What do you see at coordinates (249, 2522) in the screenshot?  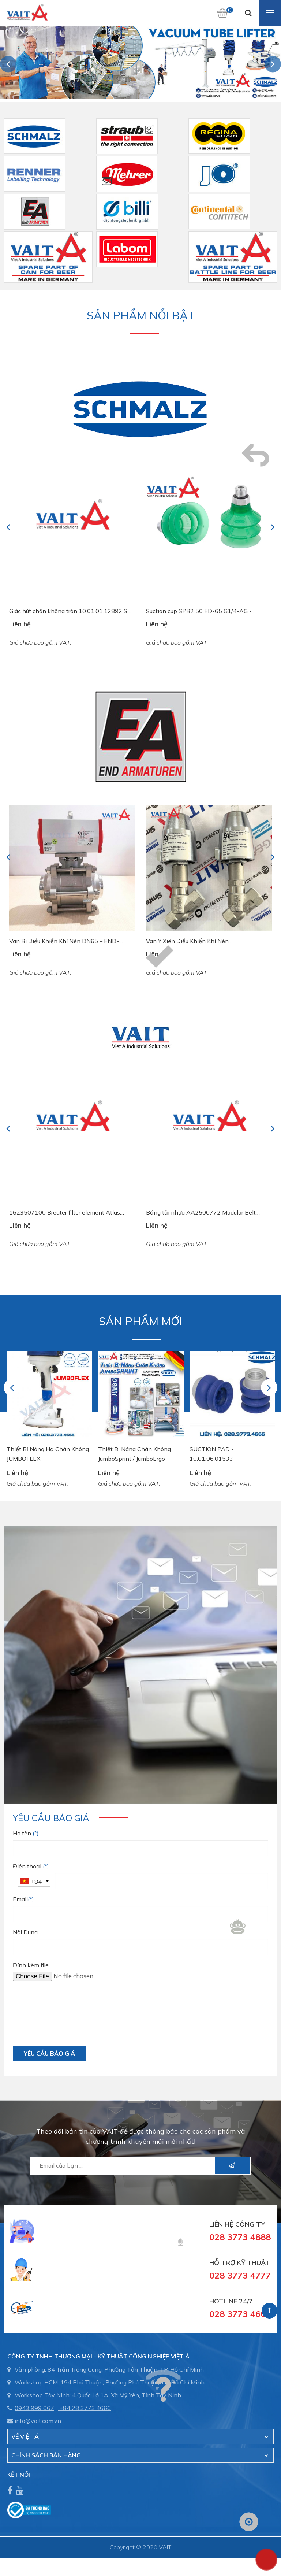 I see `indicates a blu-ray disc or BD media` at bounding box center [249, 2522].